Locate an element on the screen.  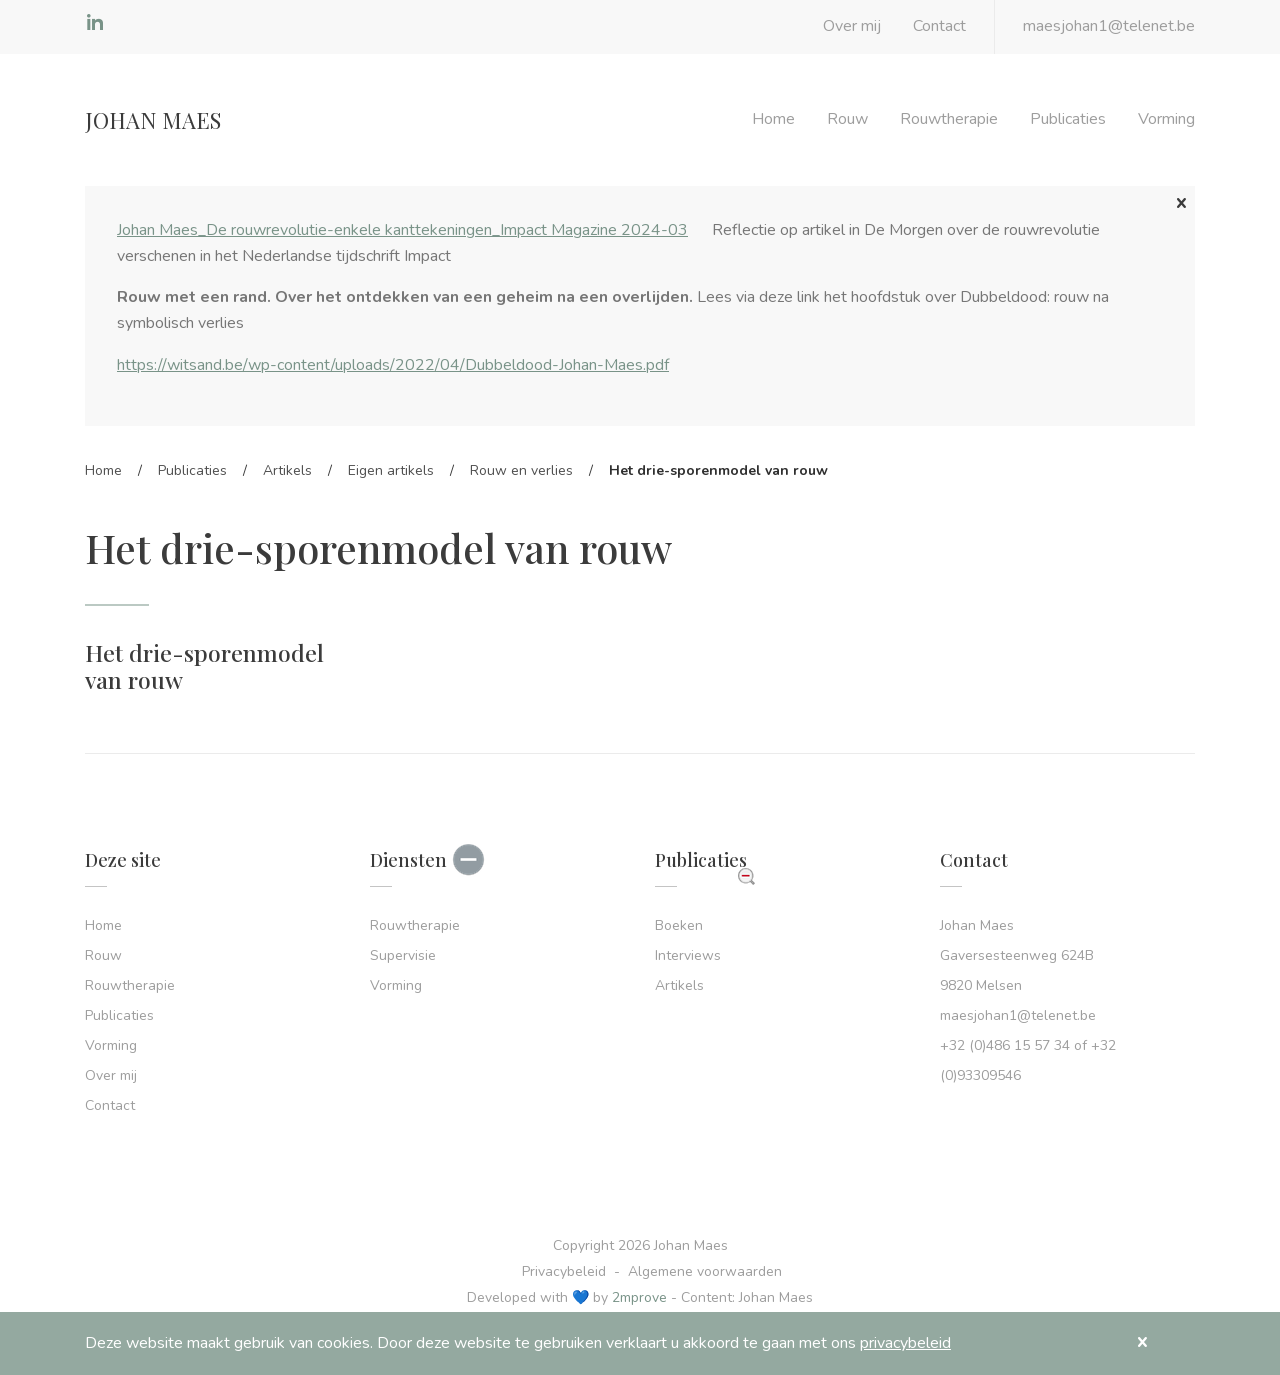
indicates file excluded from dropbox selective sync is located at coordinates (468, 859).